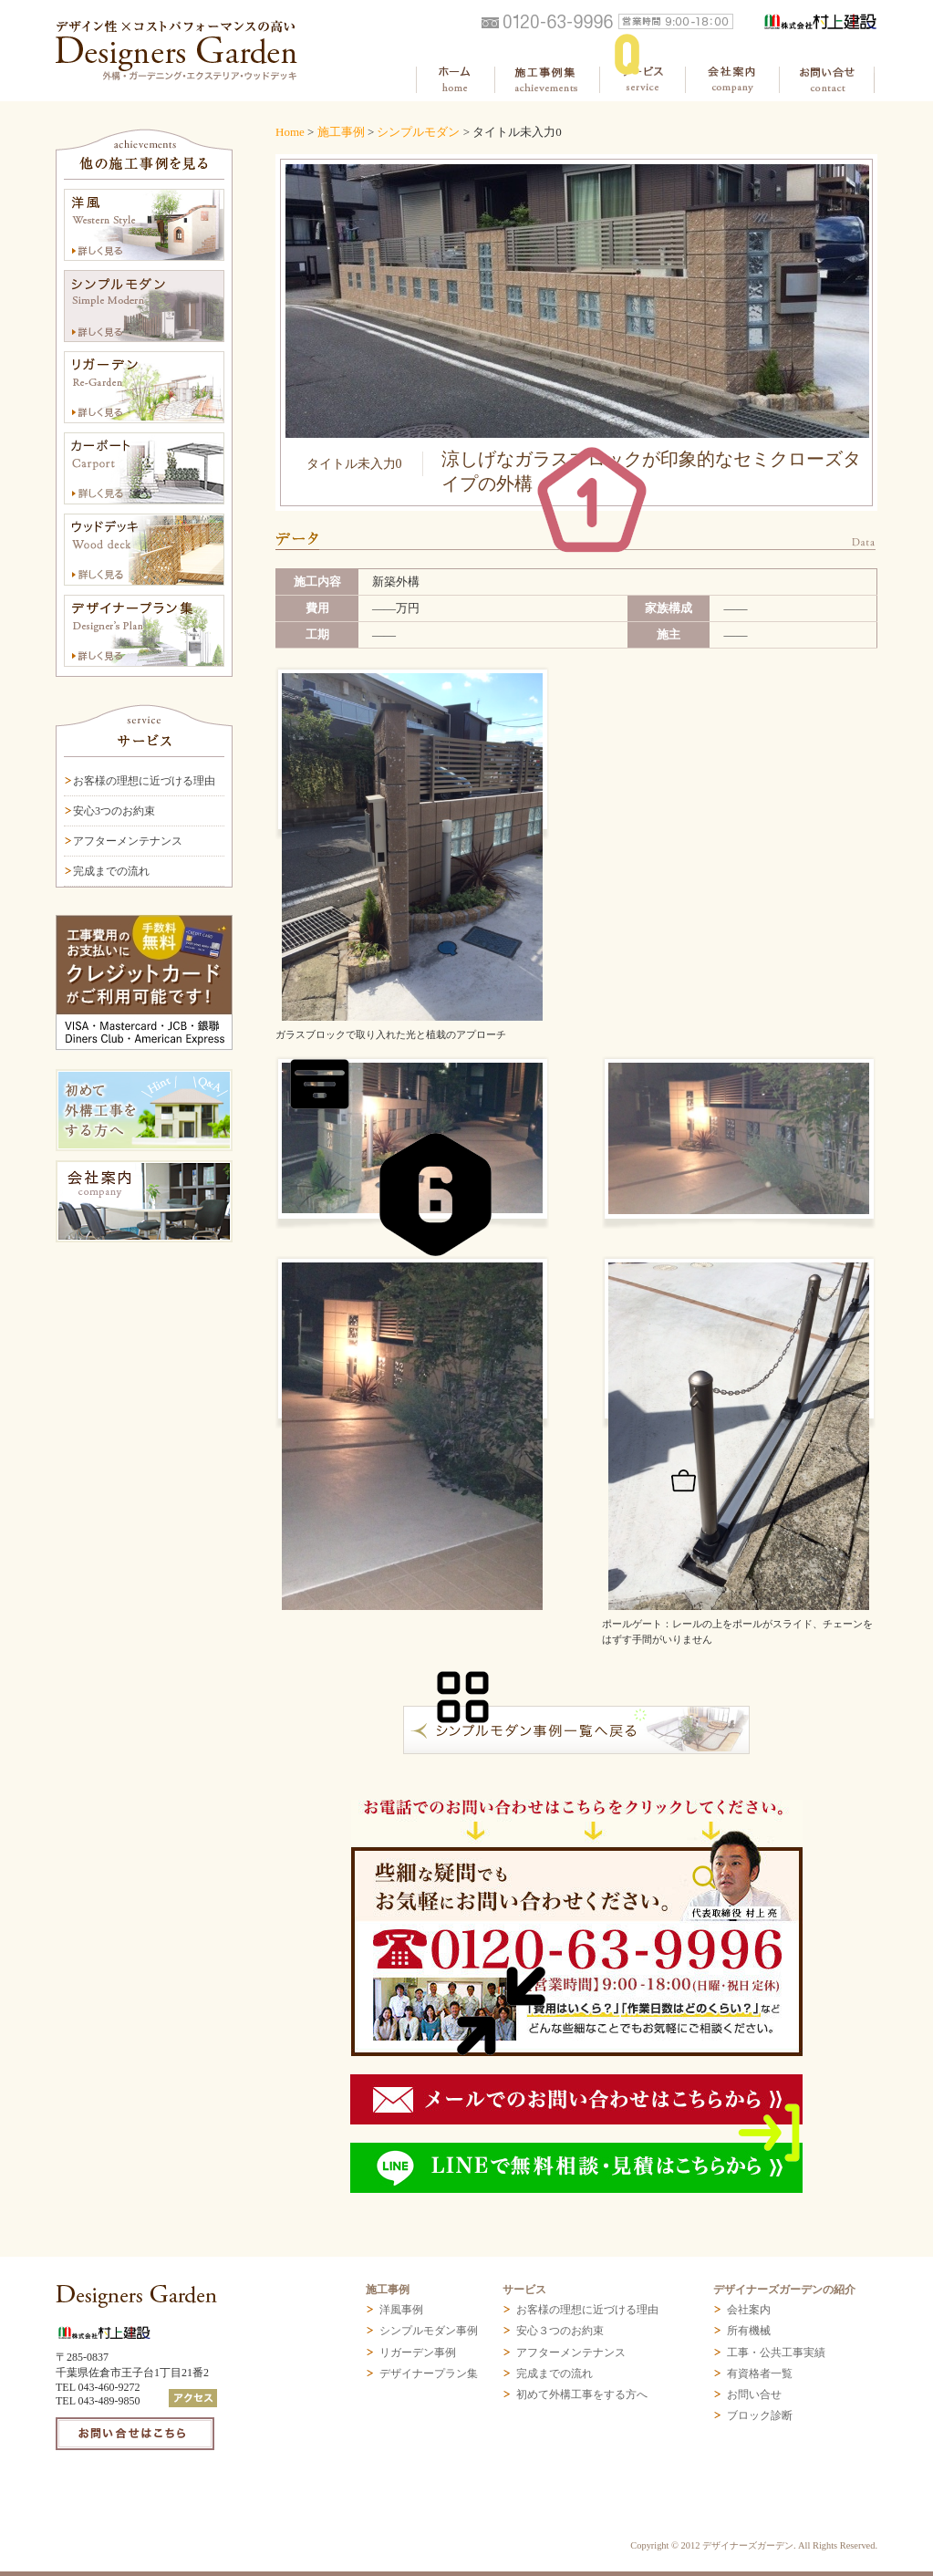  What do you see at coordinates (462, 1697) in the screenshot?
I see `view items in grid layout` at bounding box center [462, 1697].